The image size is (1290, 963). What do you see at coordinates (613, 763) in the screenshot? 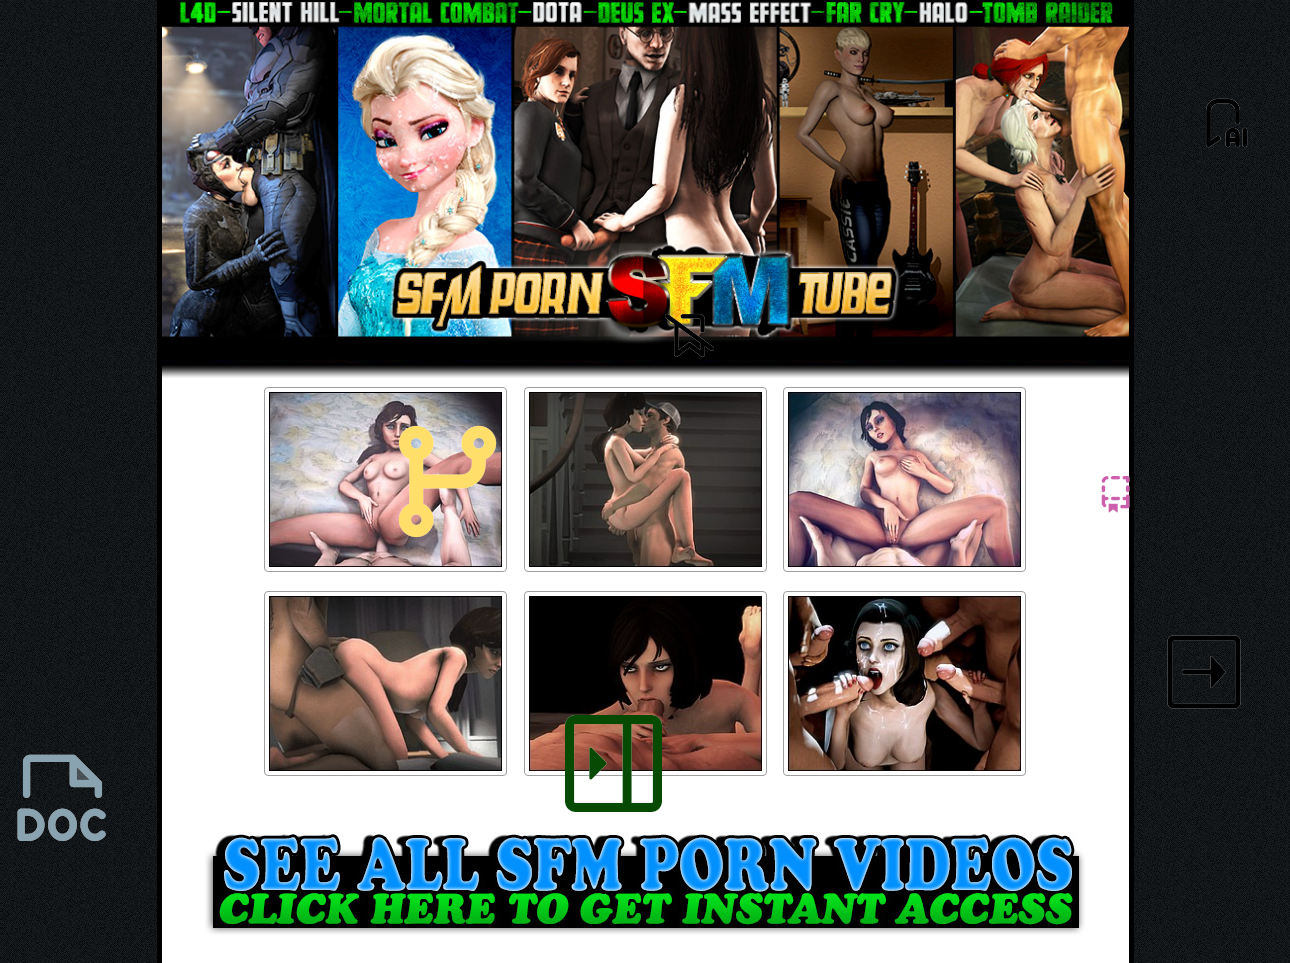
I see `collapse the sidebar panel` at bounding box center [613, 763].